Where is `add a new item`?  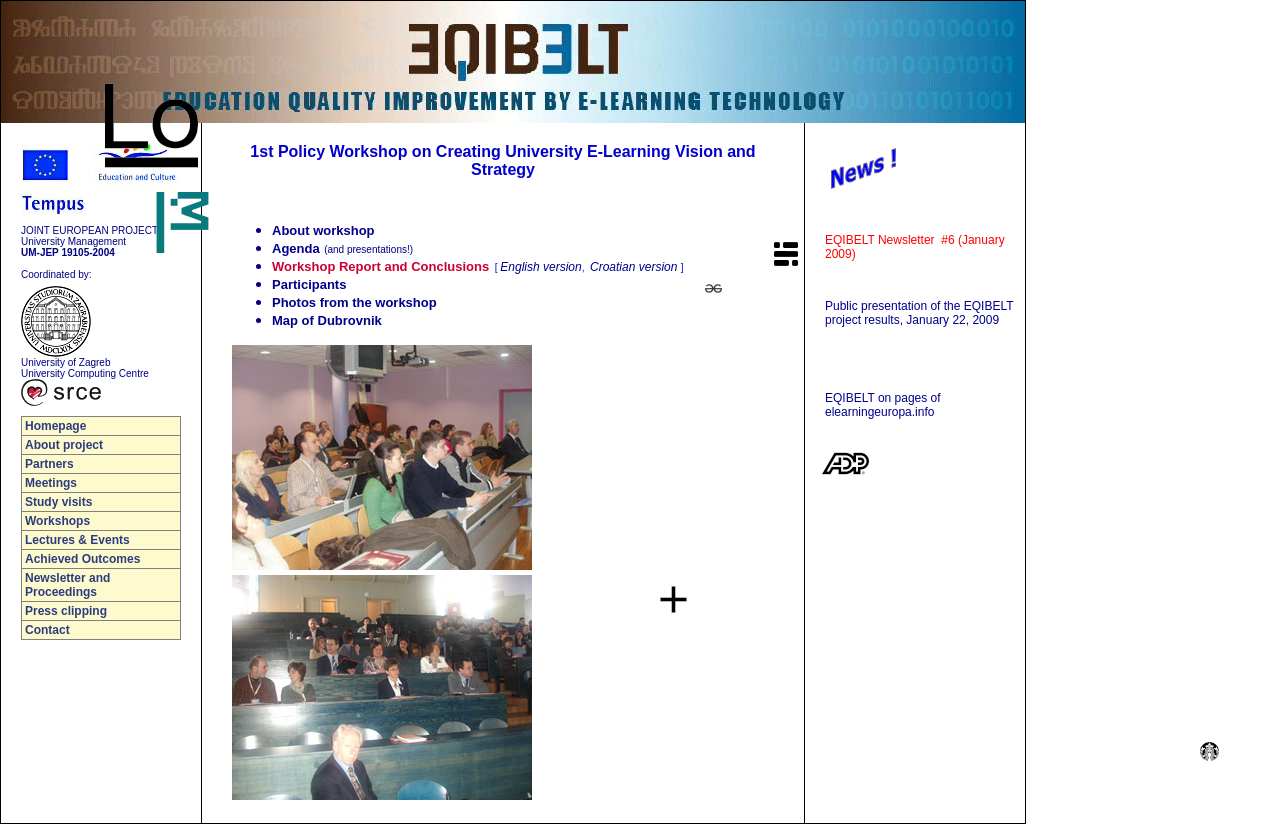 add a new item is located at coordinates (673, 599).